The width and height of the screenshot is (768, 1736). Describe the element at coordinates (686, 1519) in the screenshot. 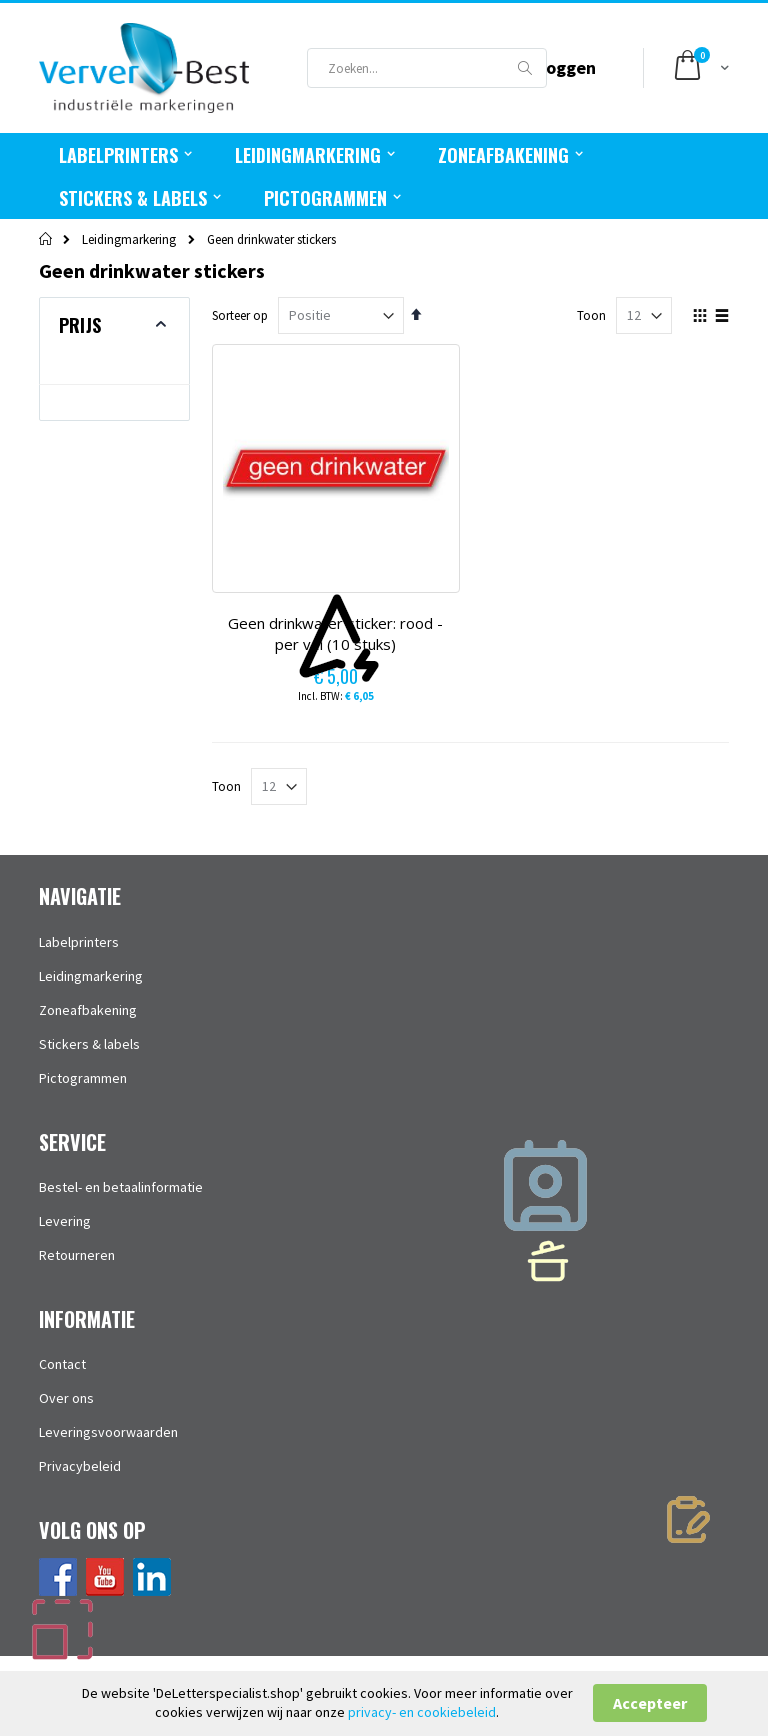

I see `edit or fill out a form` at that location.